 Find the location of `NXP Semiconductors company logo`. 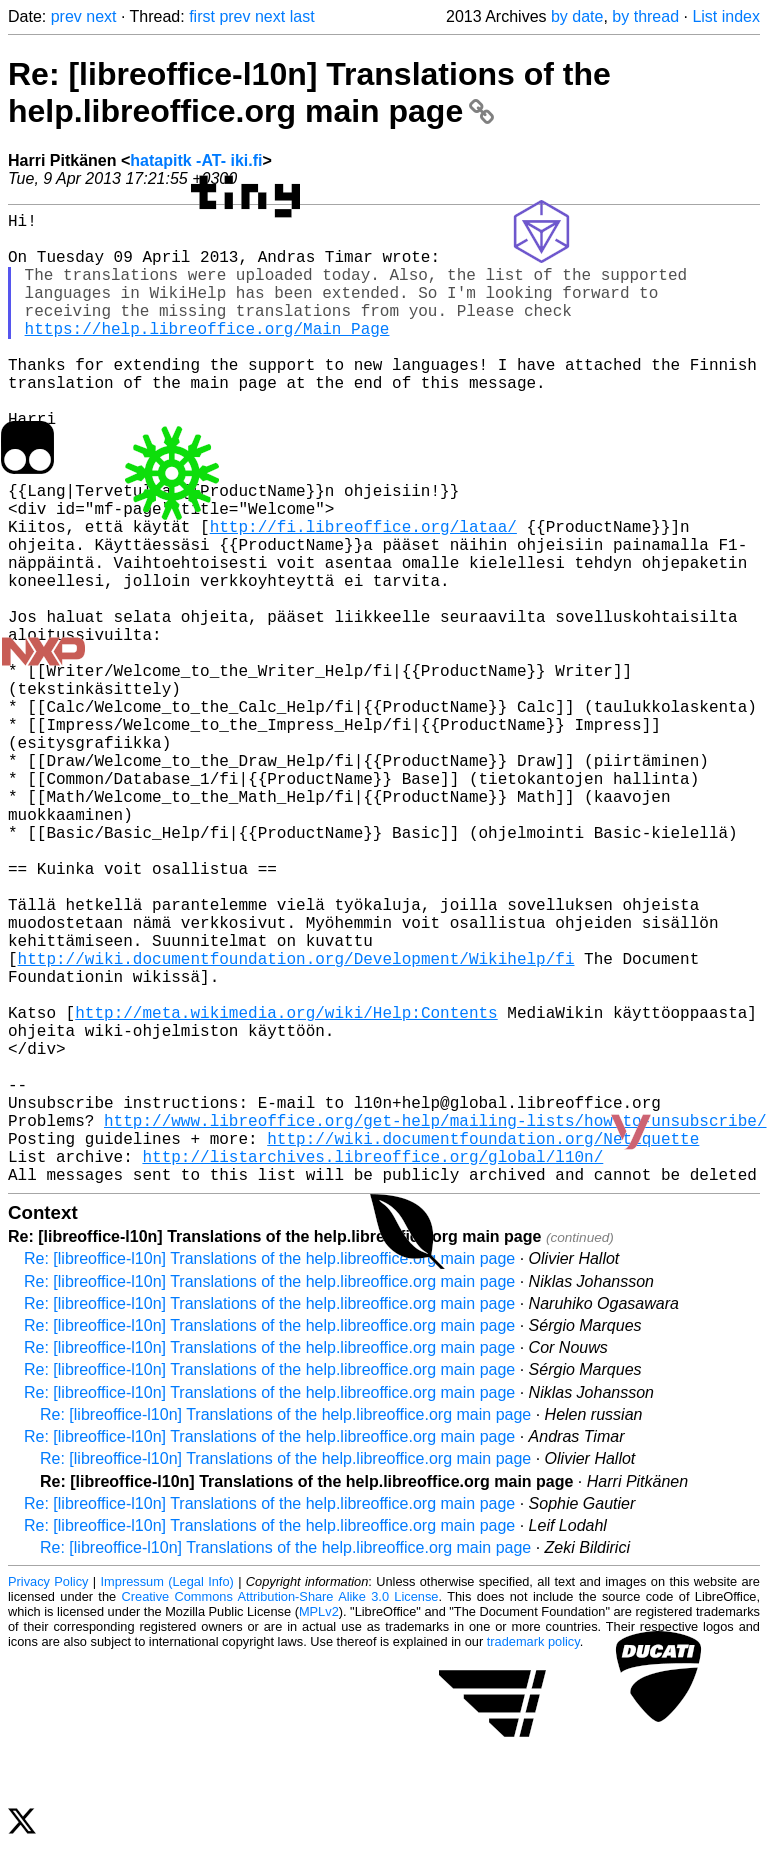

NXP Semiconductors company logo is located at coordinates (43, 651).